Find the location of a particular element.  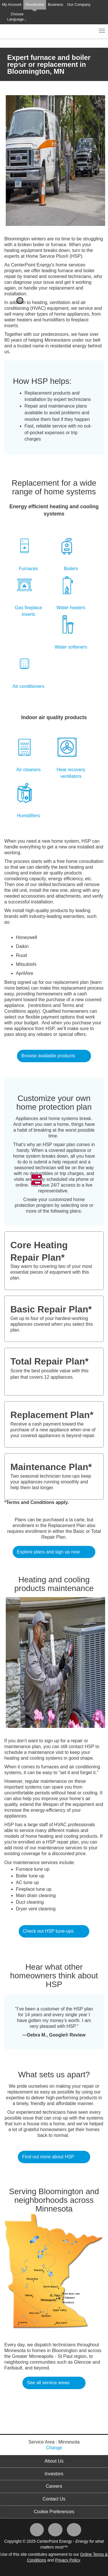

expand to full screen is located at coordinates (20, 64).